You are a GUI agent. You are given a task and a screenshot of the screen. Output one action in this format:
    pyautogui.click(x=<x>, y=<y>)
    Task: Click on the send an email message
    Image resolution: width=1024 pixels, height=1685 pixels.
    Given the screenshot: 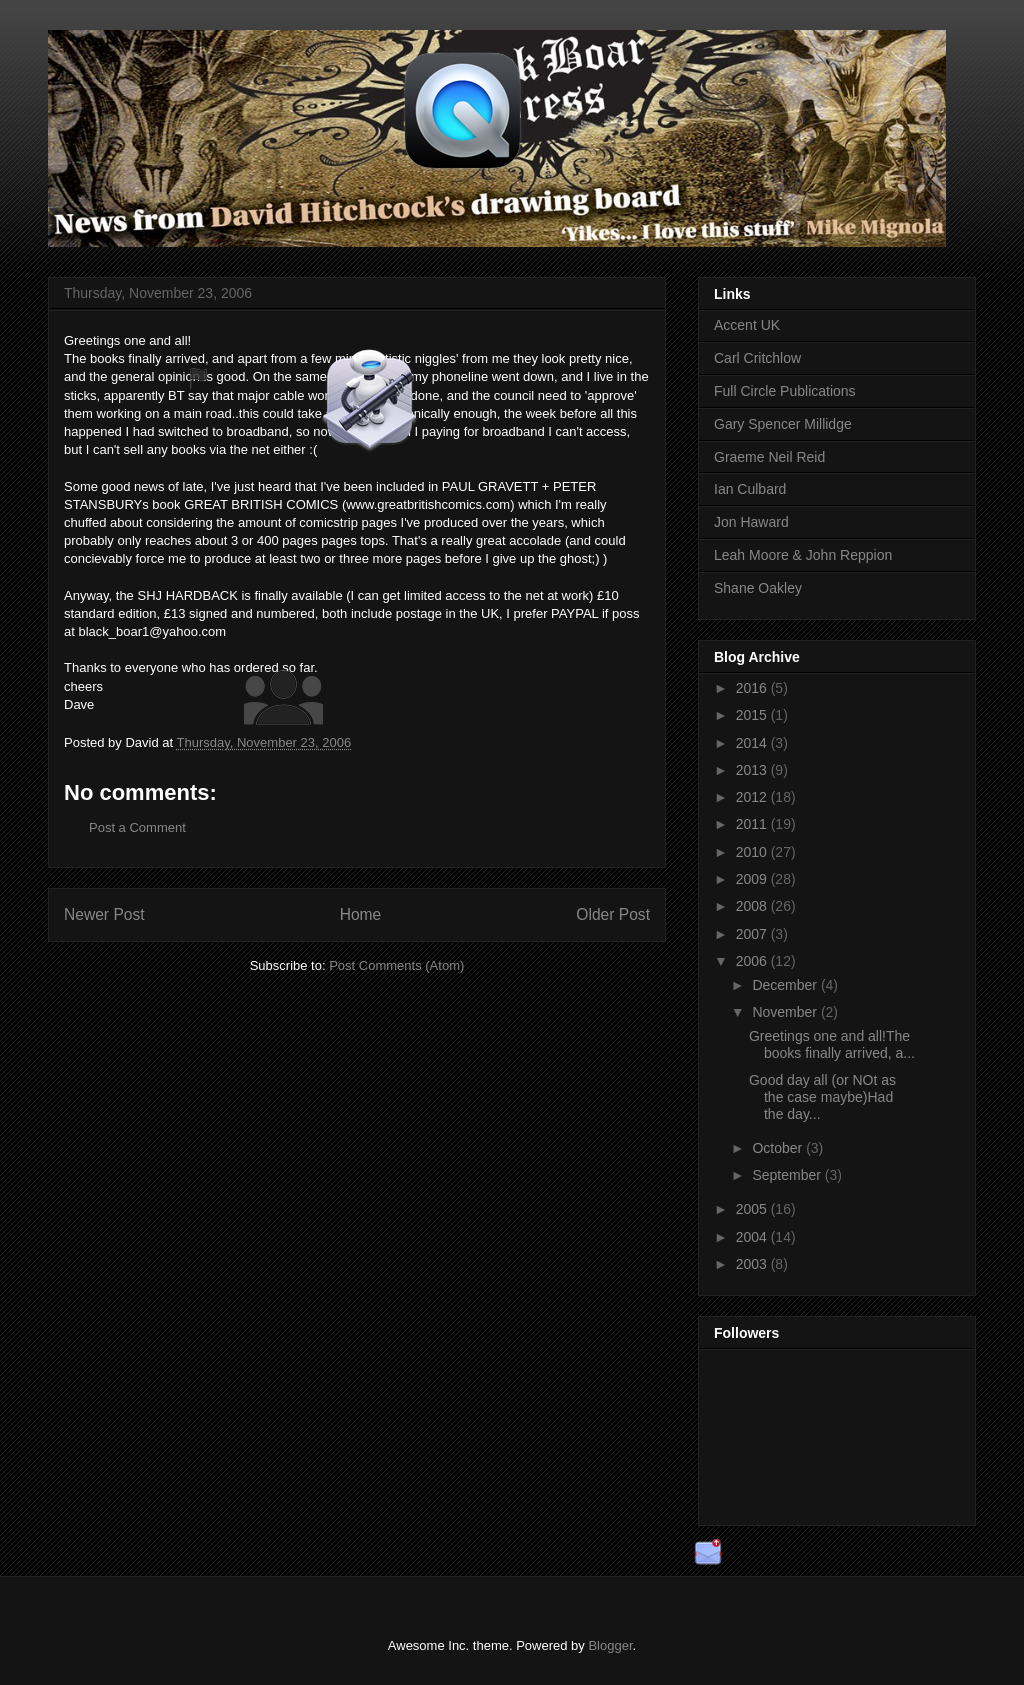 What is the action you would take?
    pyautogui.click(x=708, y=1553)
    